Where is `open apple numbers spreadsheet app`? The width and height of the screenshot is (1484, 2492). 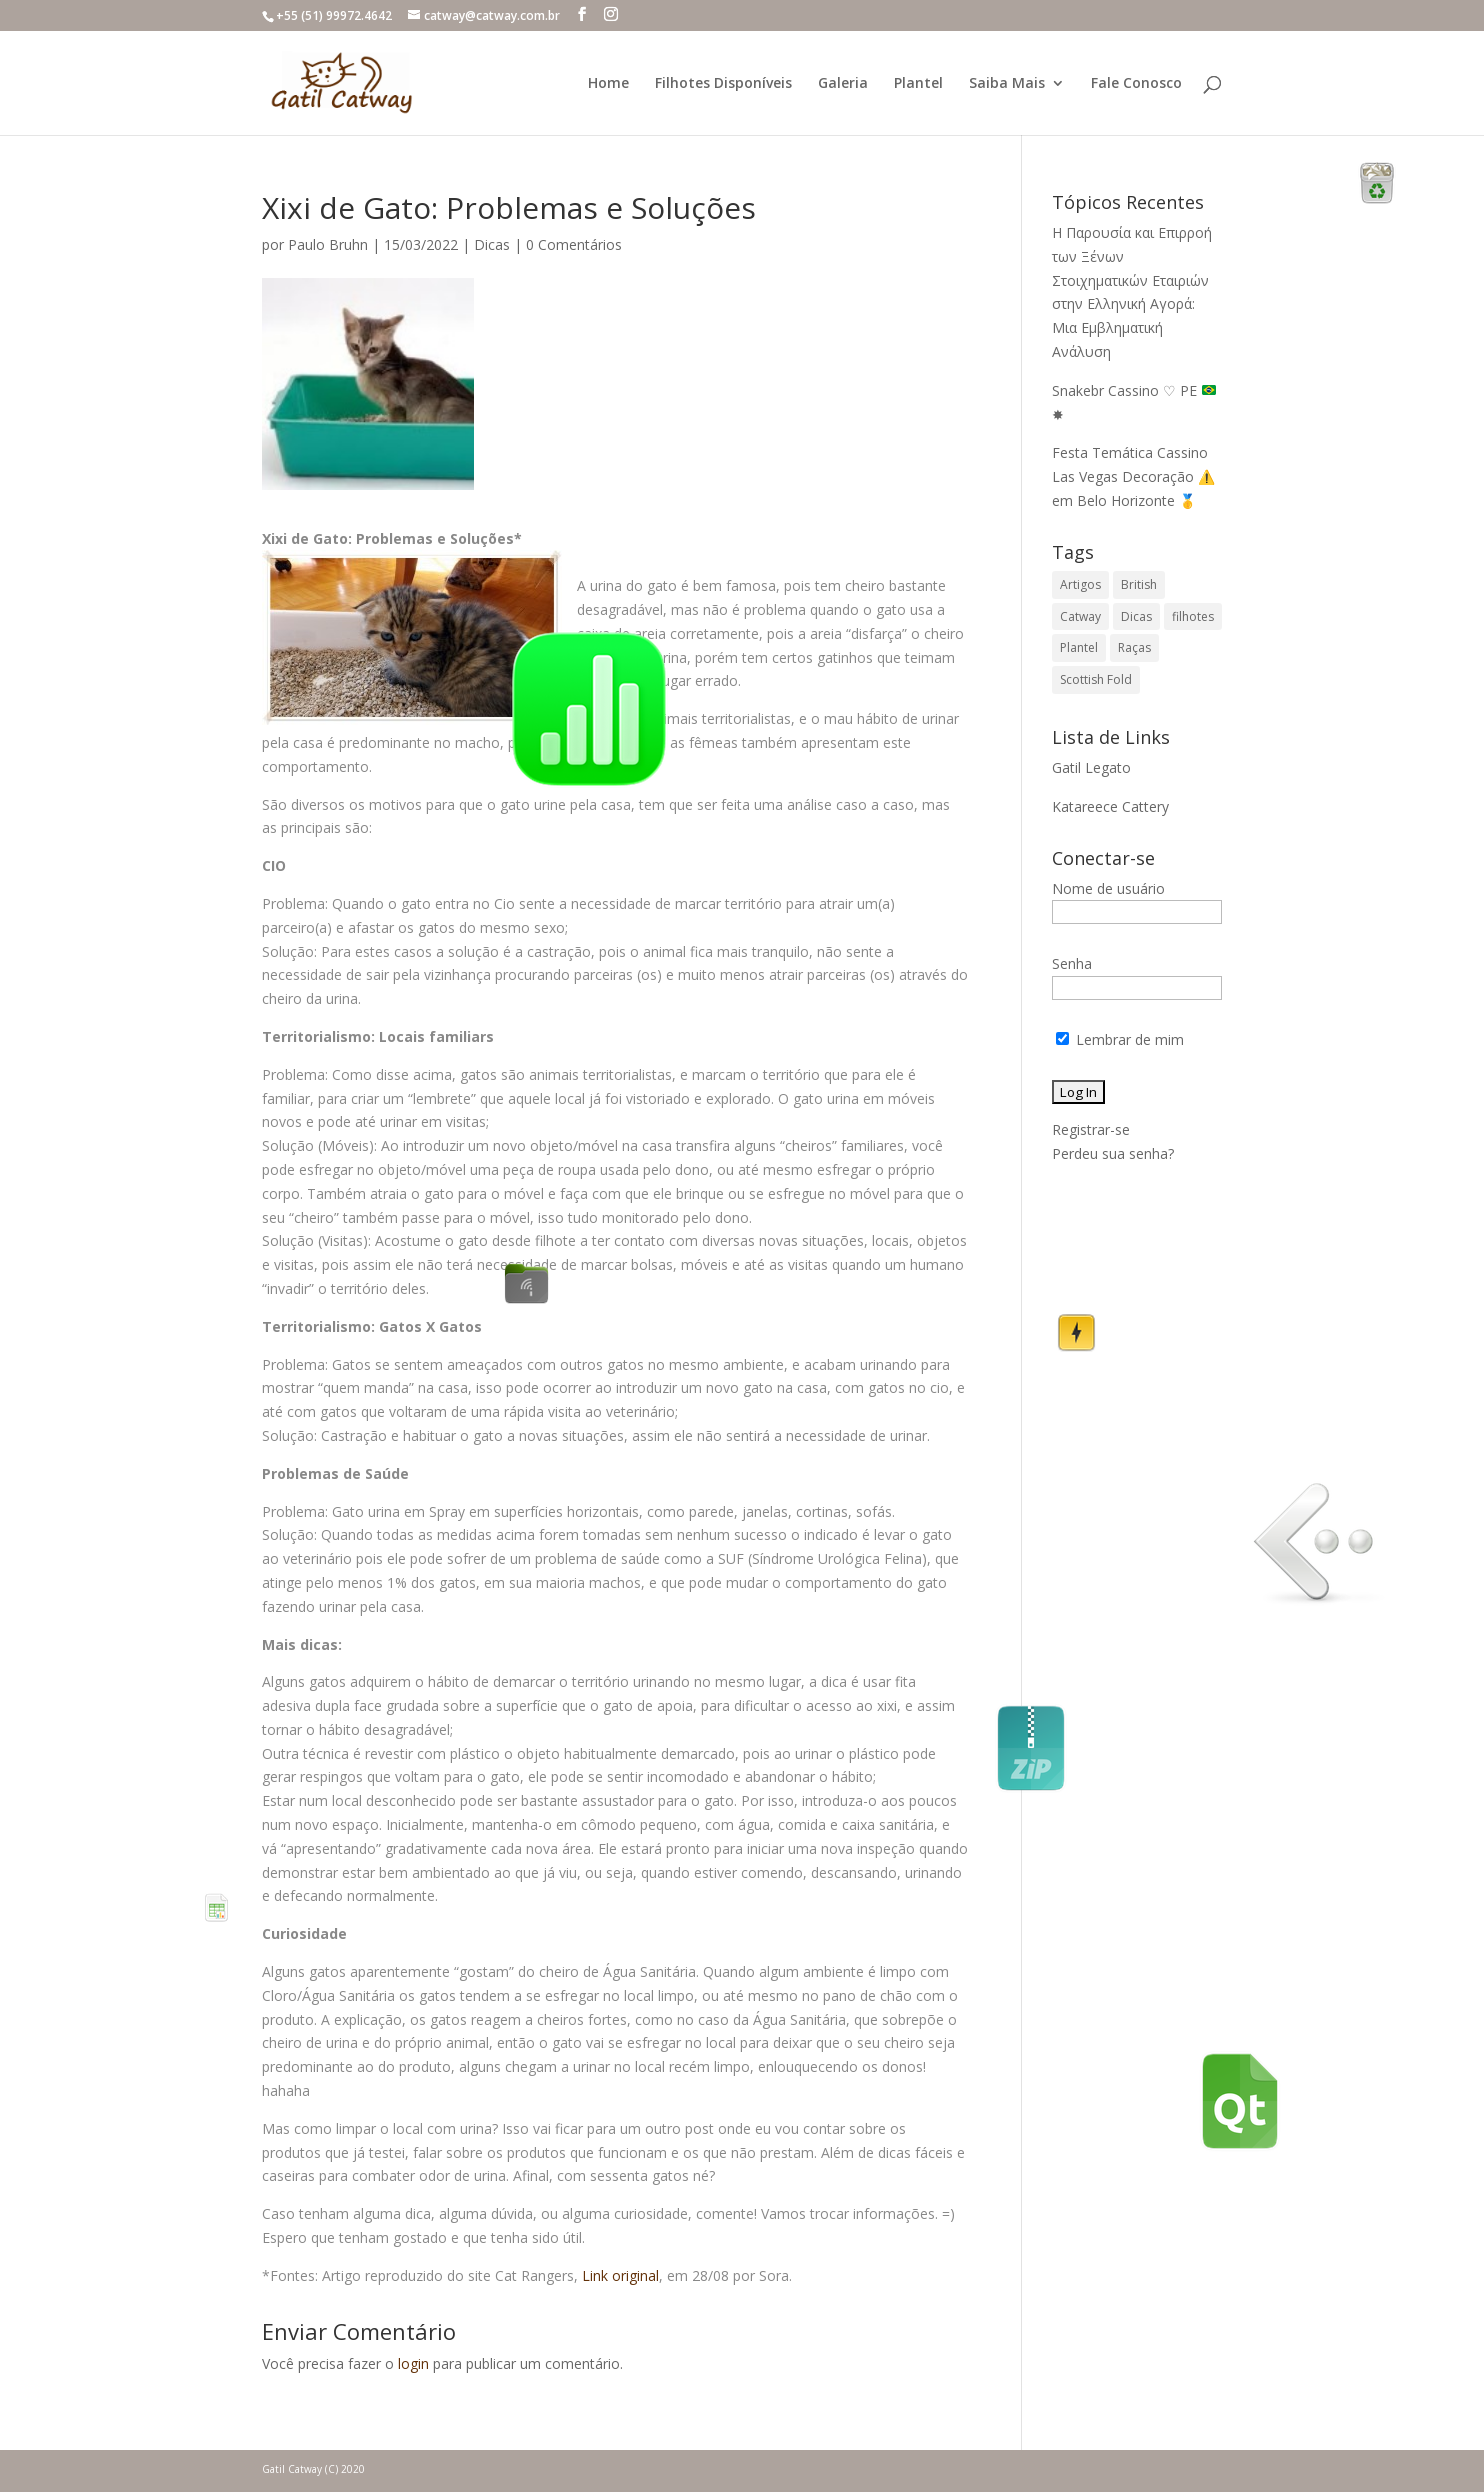 open apple numbers spreadsheet app is located at coordinates (589, 709).